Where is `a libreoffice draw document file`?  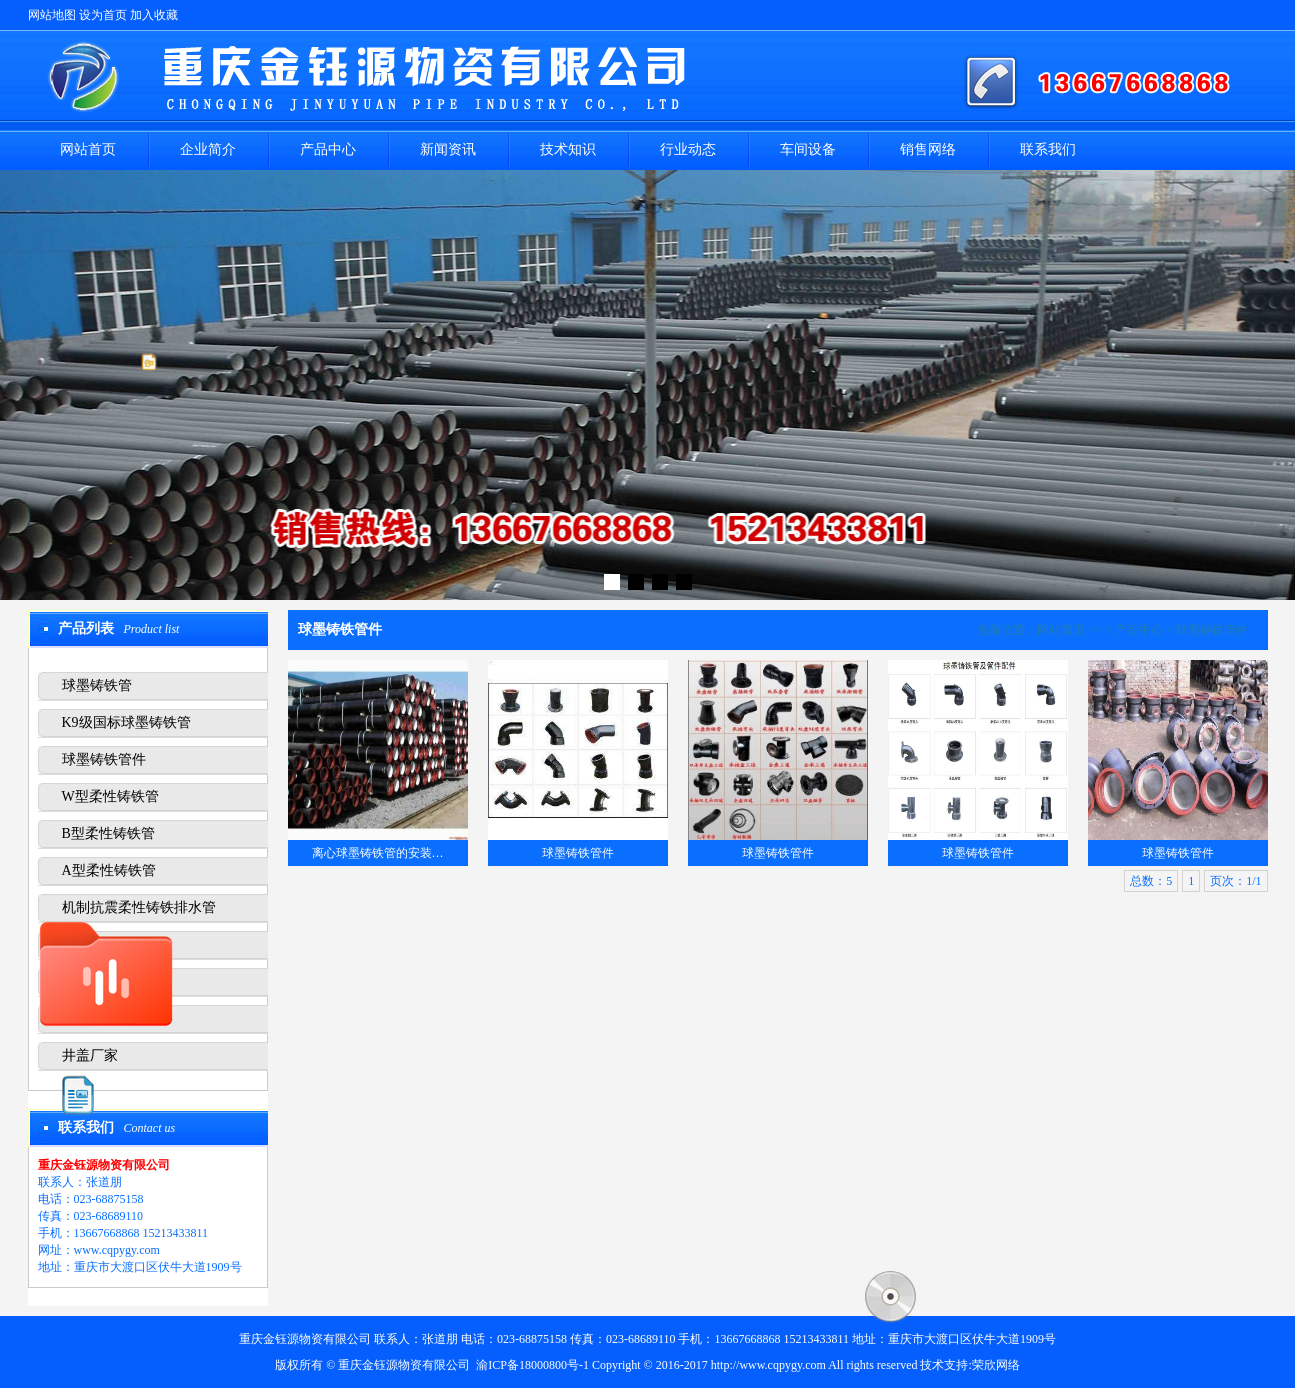
a libreoffice draw document file is located at coordinates (149, 362).